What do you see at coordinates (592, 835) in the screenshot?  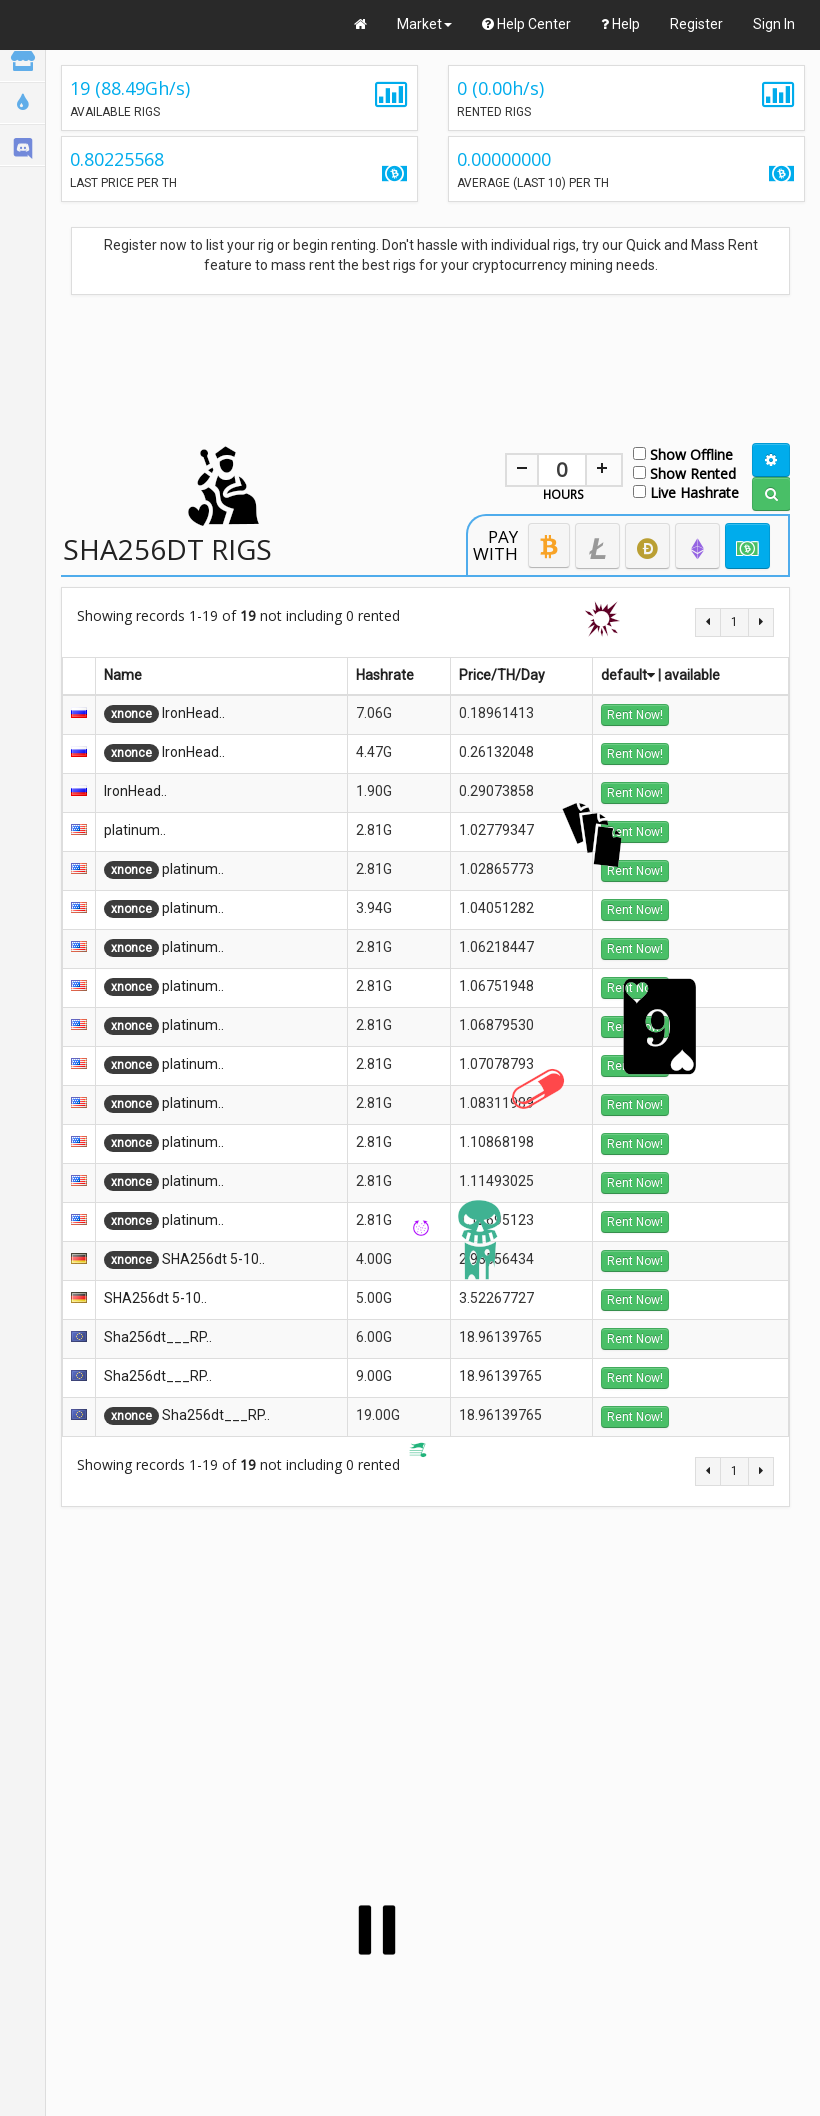 I see `access your files and documents` at bounding box center [592, 835].